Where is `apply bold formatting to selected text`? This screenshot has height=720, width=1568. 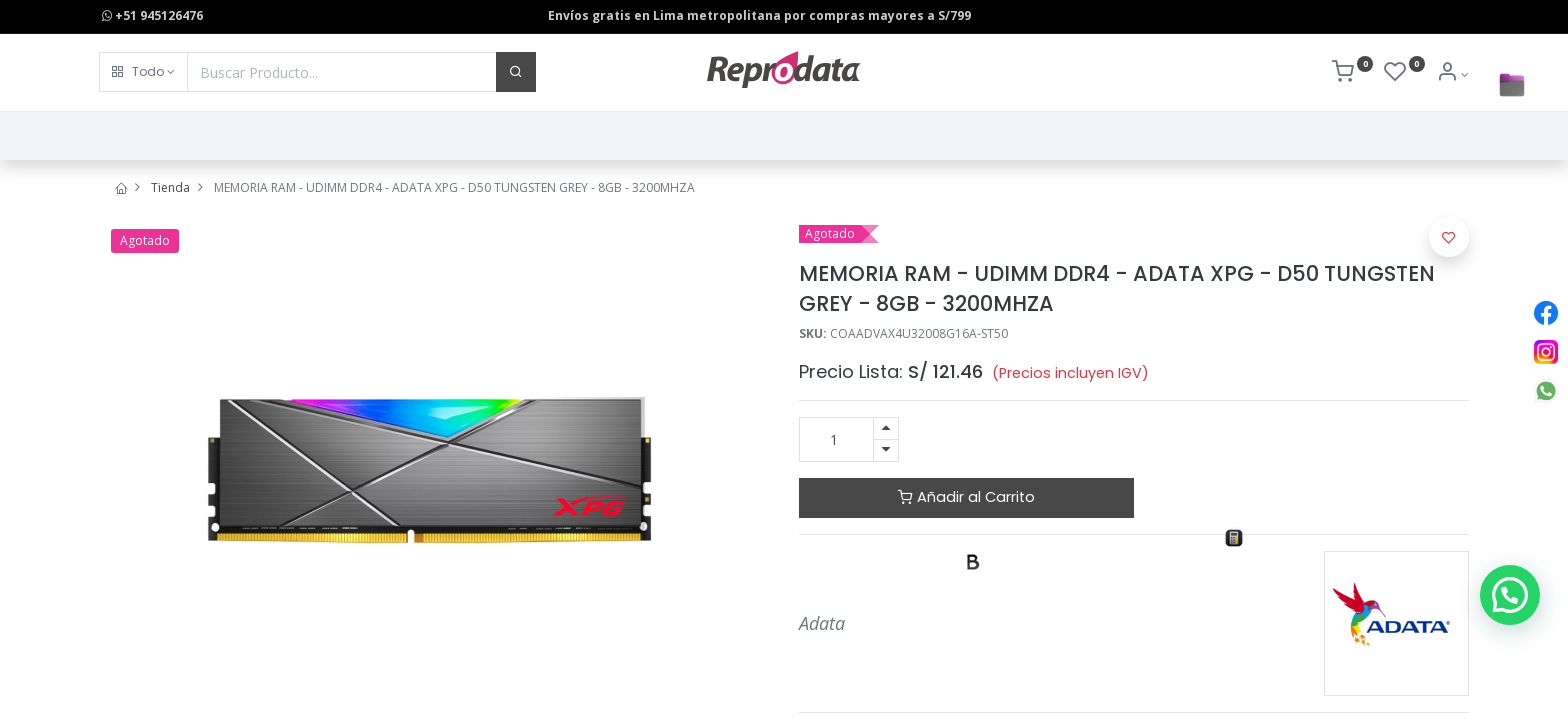 apply bold formatting to selected text is located at coordinates (973, 562).